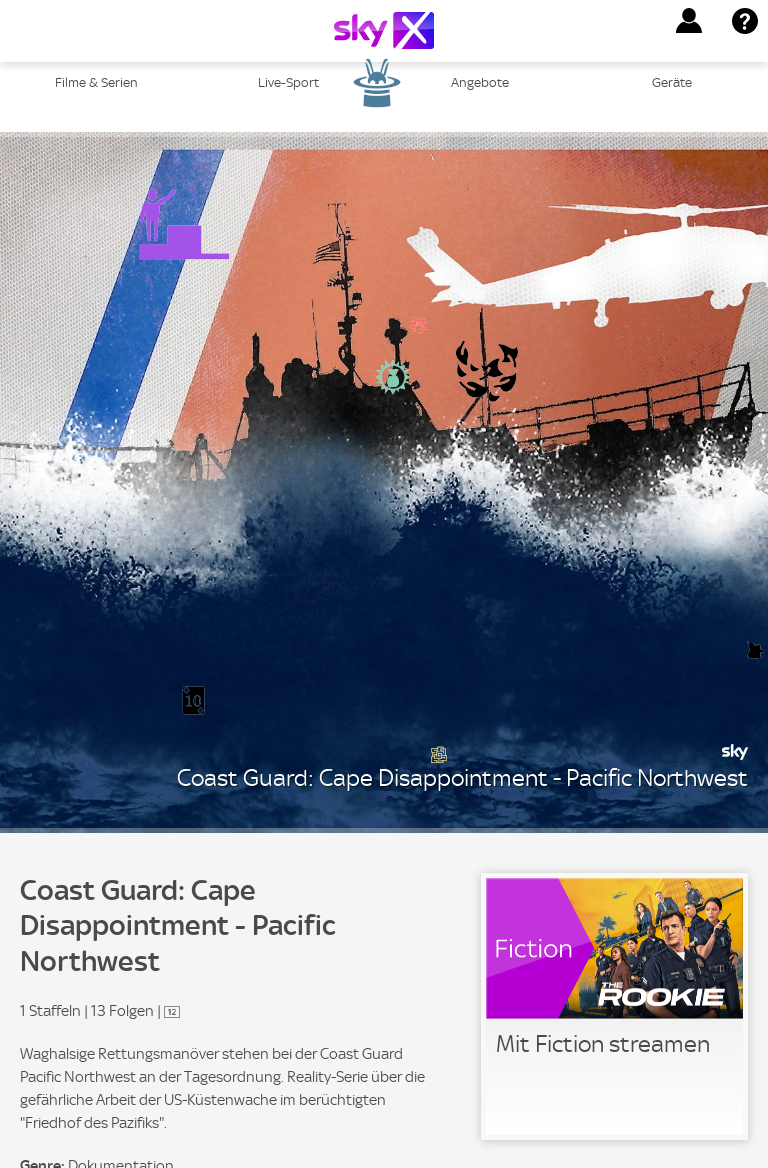 The height and width of the screenshot is (1168, 768). I want to click on ten of diamonds playing card, so click(193, 700).